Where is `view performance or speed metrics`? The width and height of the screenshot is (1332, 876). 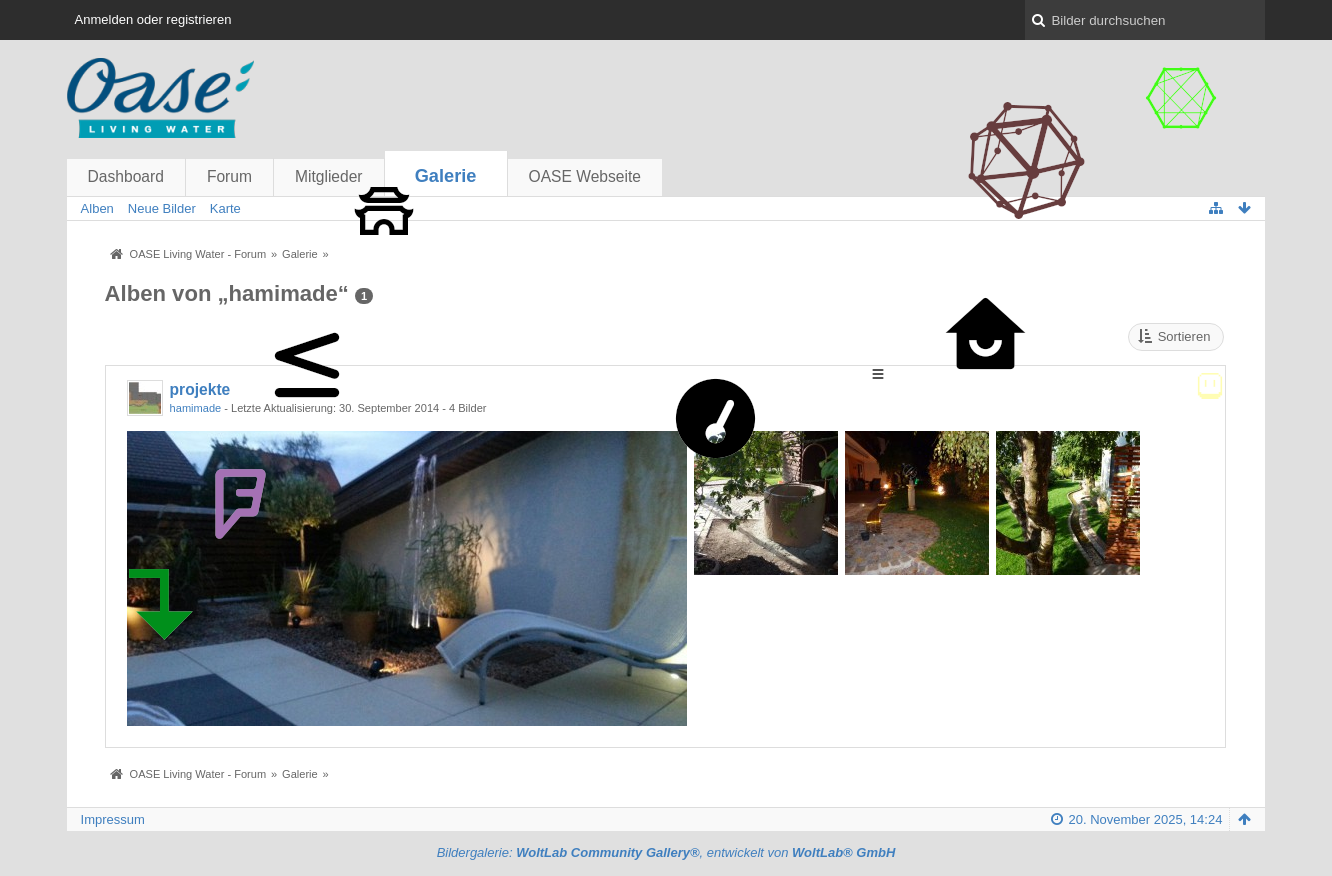 view performance or speed metrics is located at coordinates (715, 418).